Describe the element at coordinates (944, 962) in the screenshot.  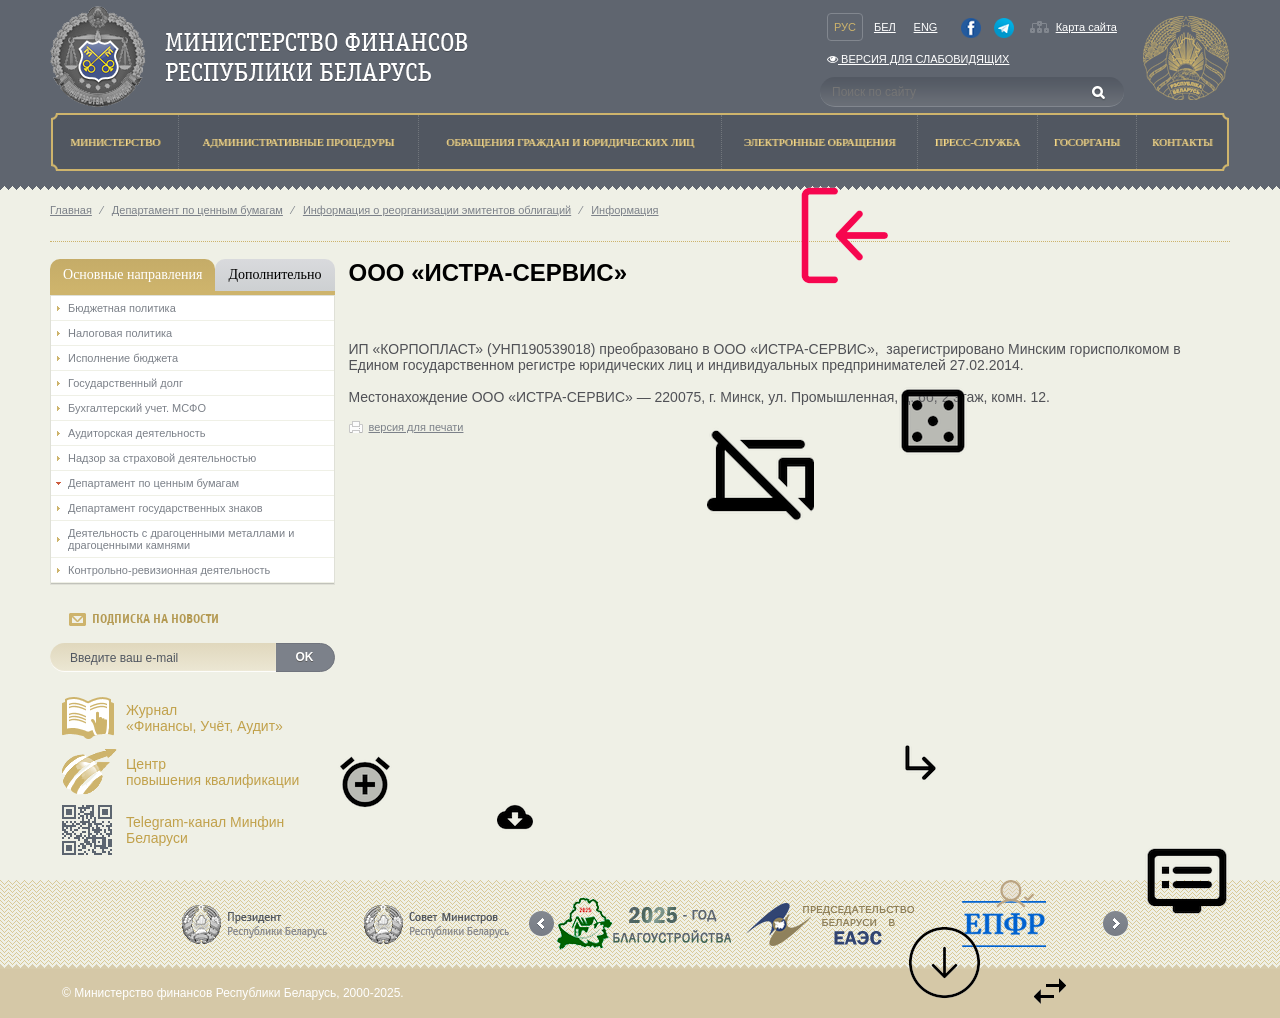
I see `download file or content` at that location.